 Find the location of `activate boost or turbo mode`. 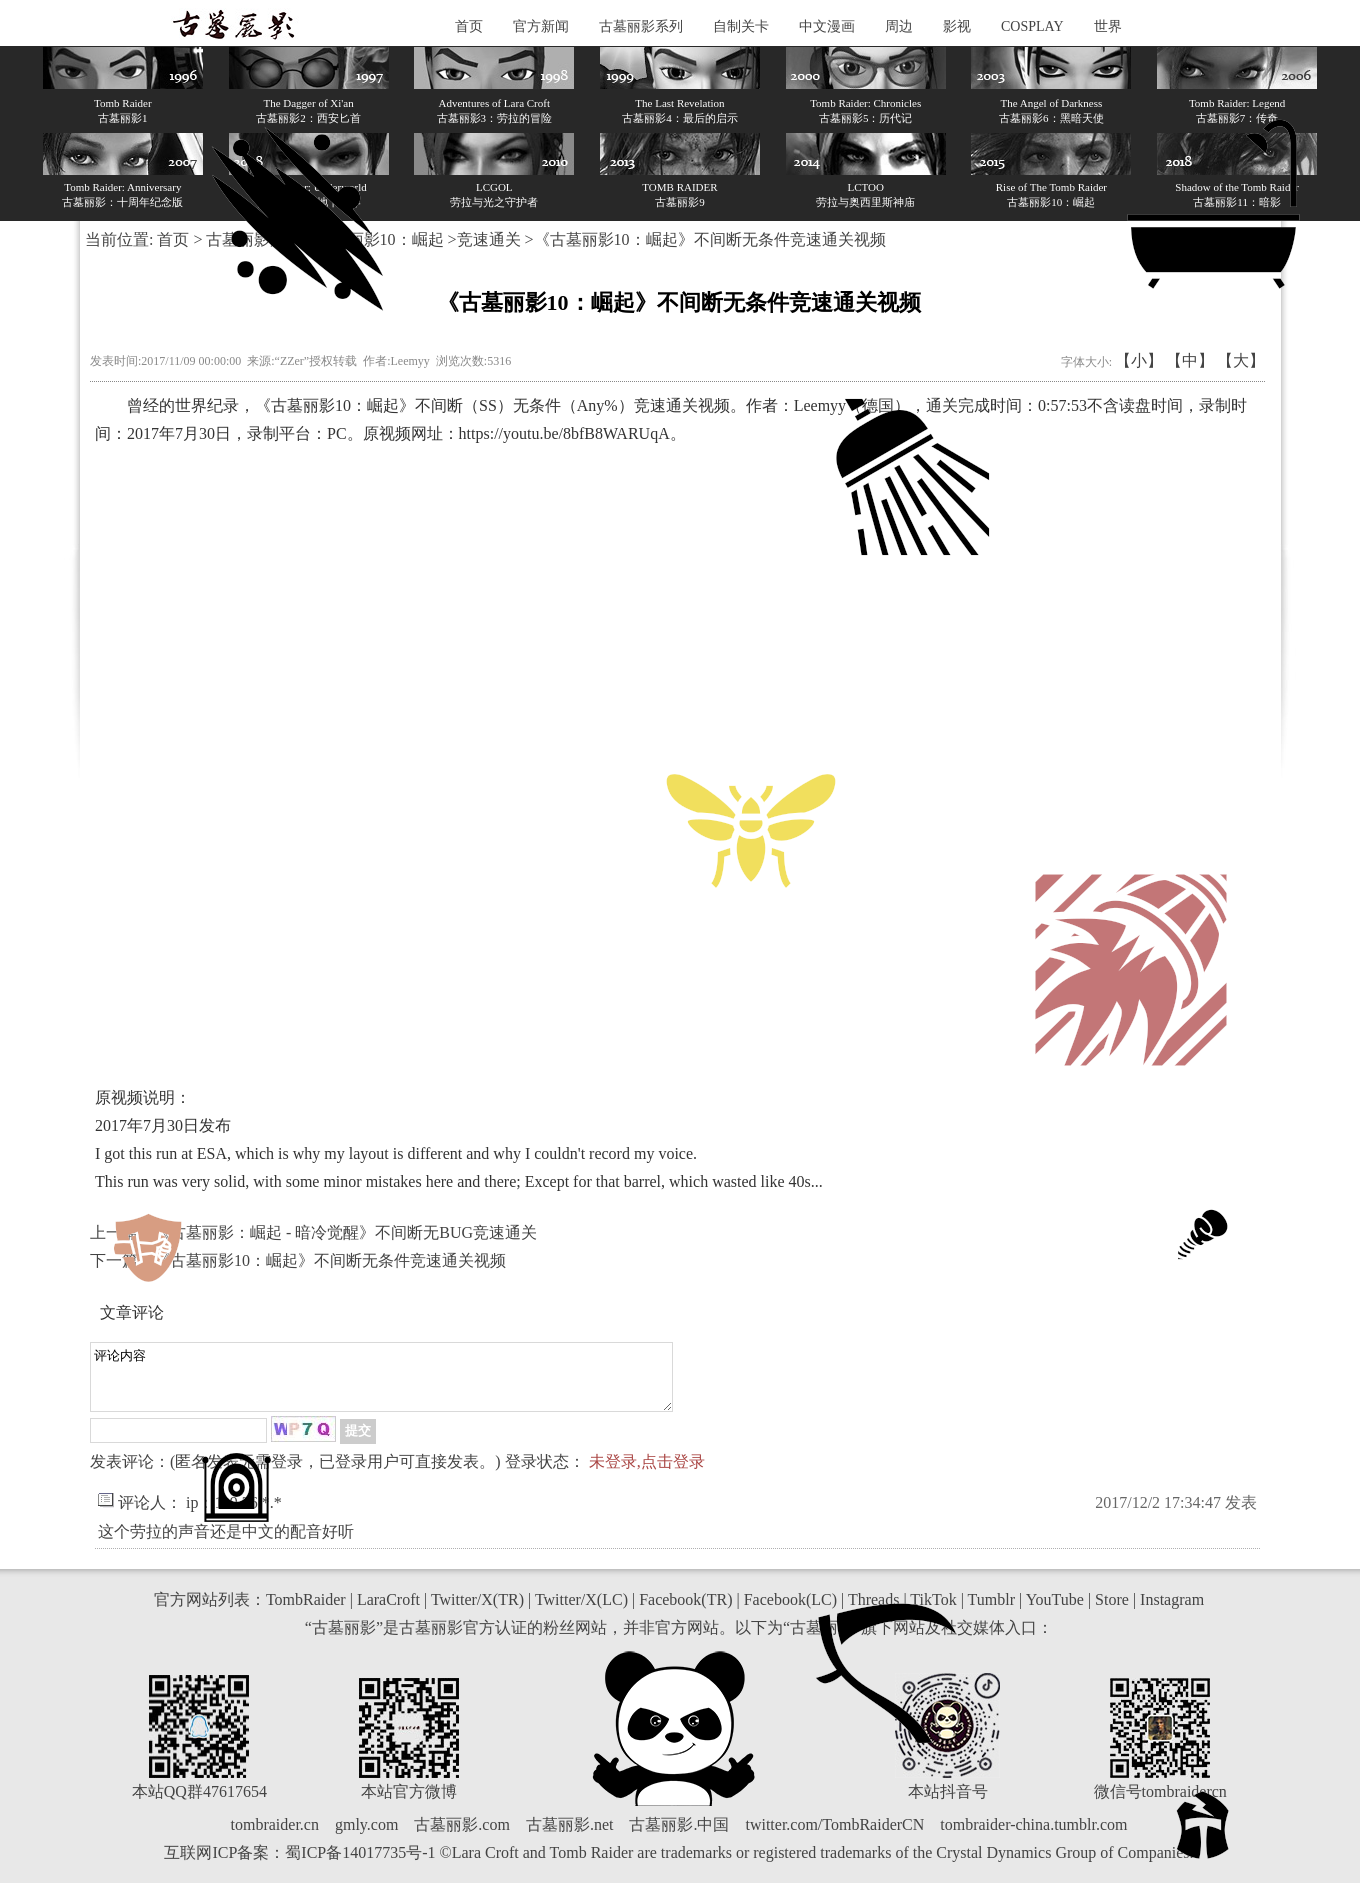

activate boost or turbo mode is located at coordinates (1131, 970).